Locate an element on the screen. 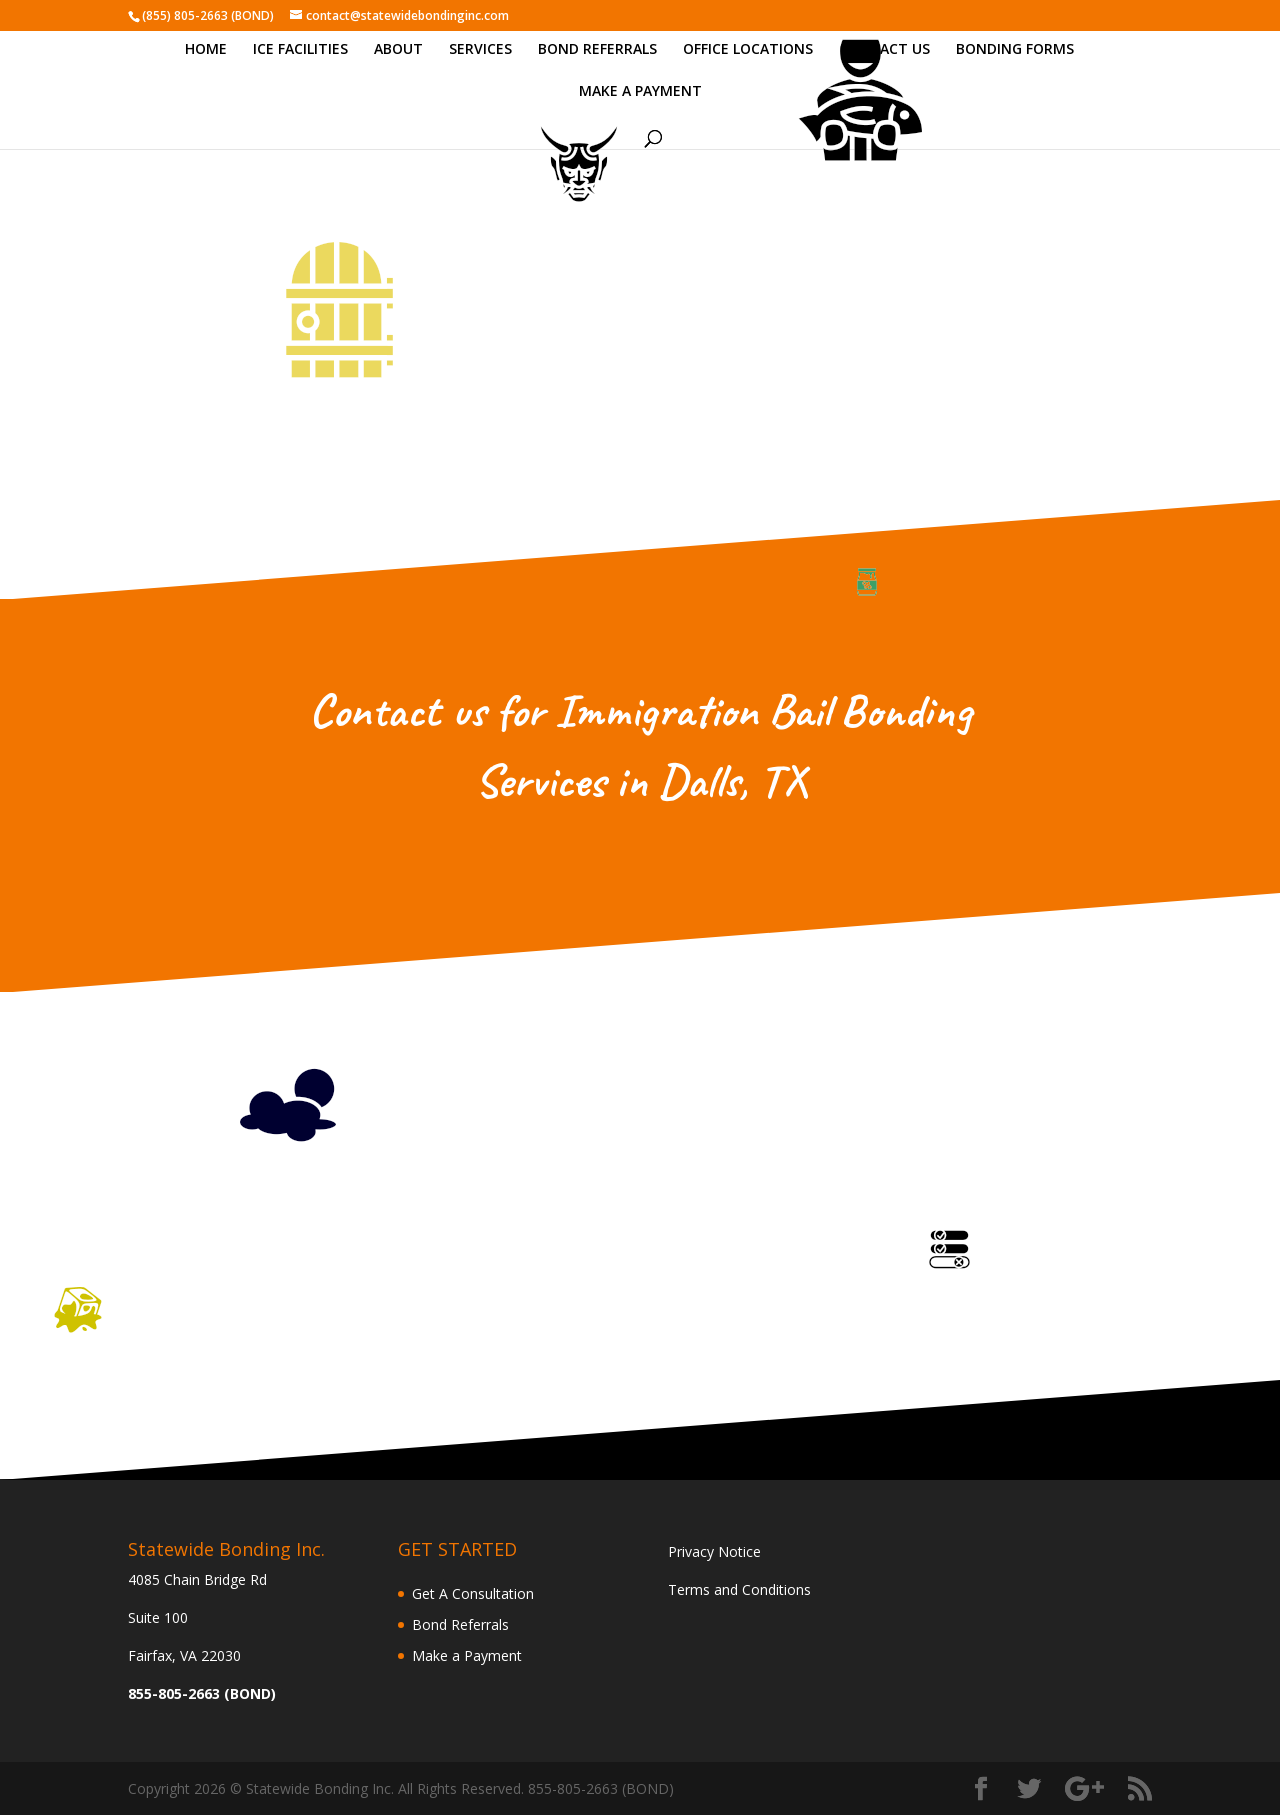  honey or jam item in a game inventory is located at coordinates (867, 582).